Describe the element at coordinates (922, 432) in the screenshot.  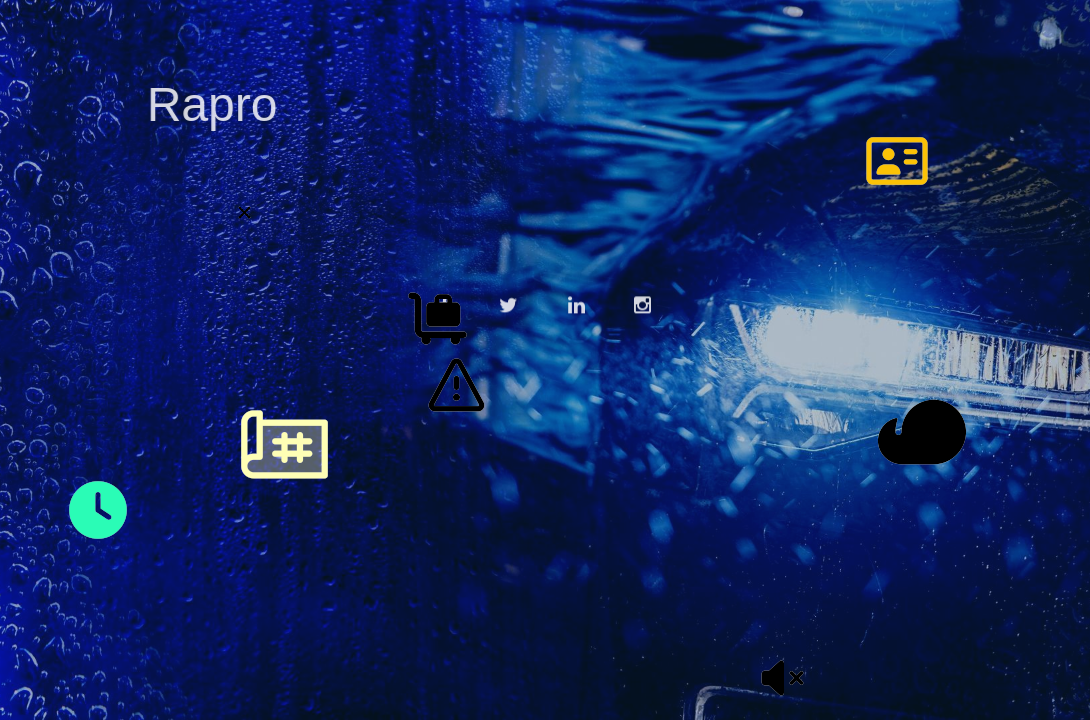
I see `cloud storage or sync status` at that location.